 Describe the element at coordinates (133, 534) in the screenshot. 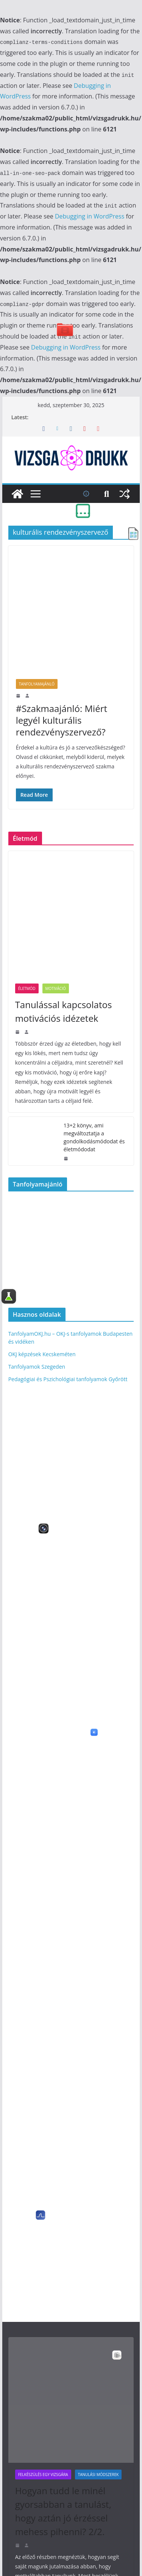

I see `open an opendocument master document file` at that location.